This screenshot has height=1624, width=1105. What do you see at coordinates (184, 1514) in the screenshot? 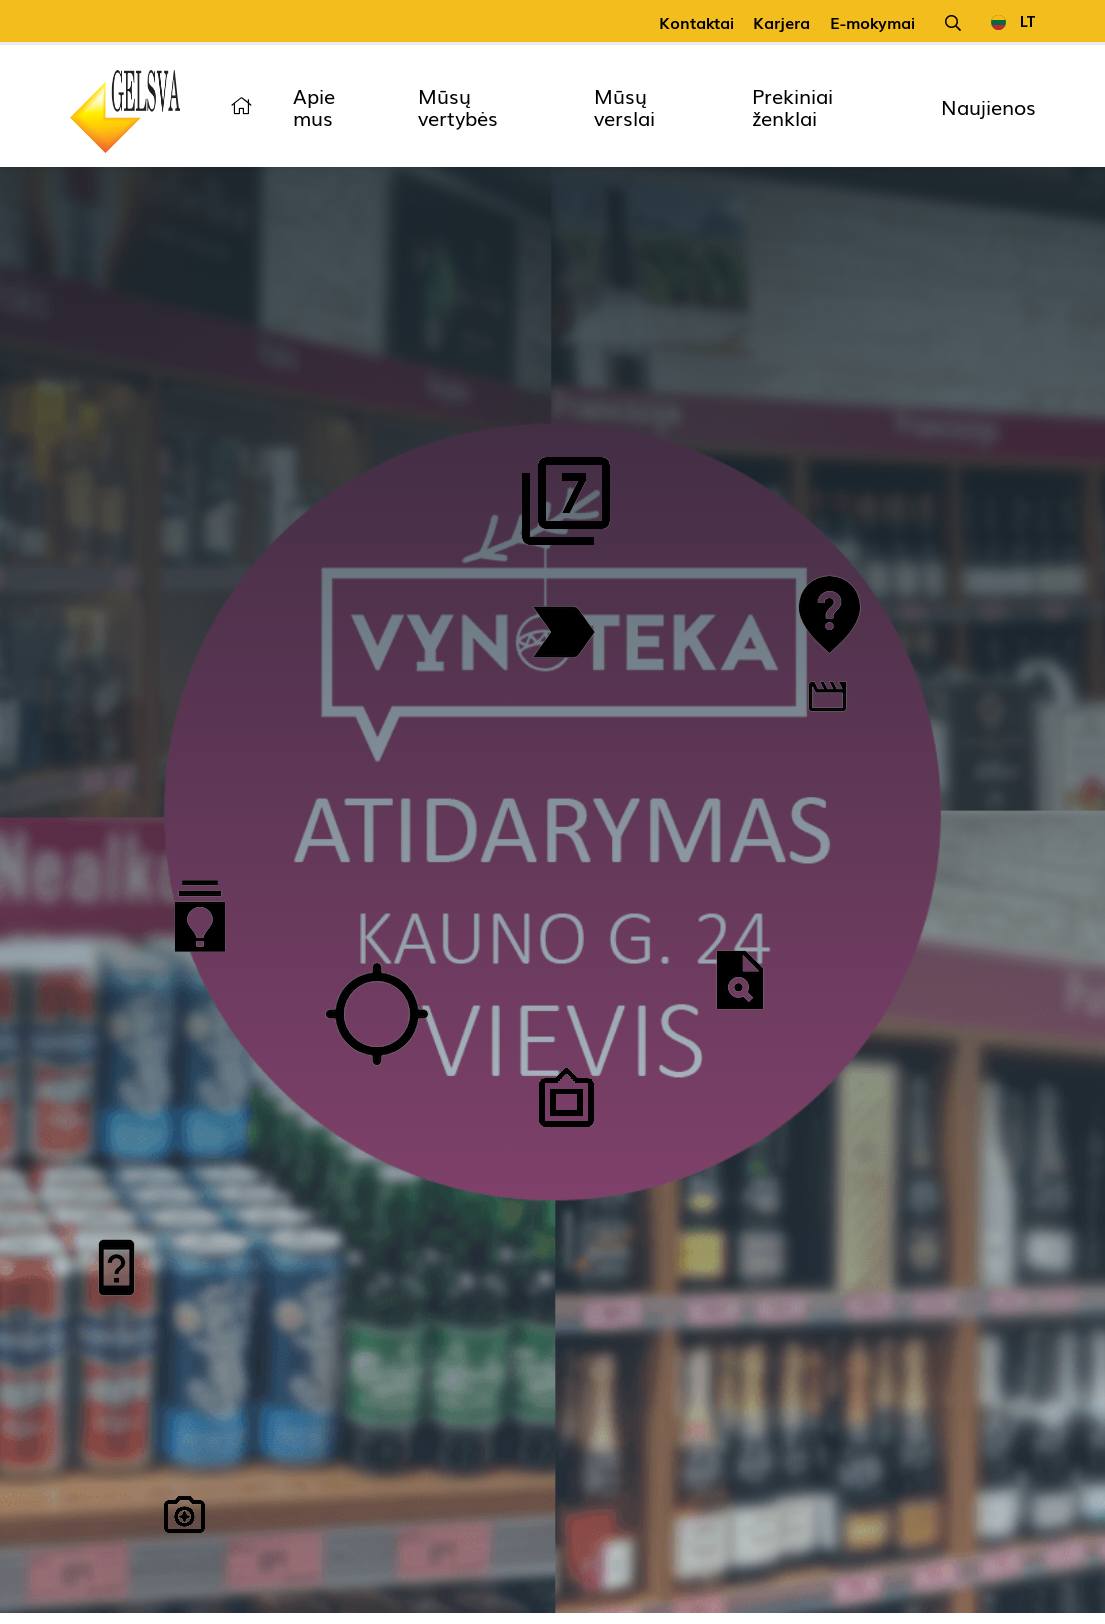
I see `enhance or improve photo quality` at bounding box center [184, 1514].